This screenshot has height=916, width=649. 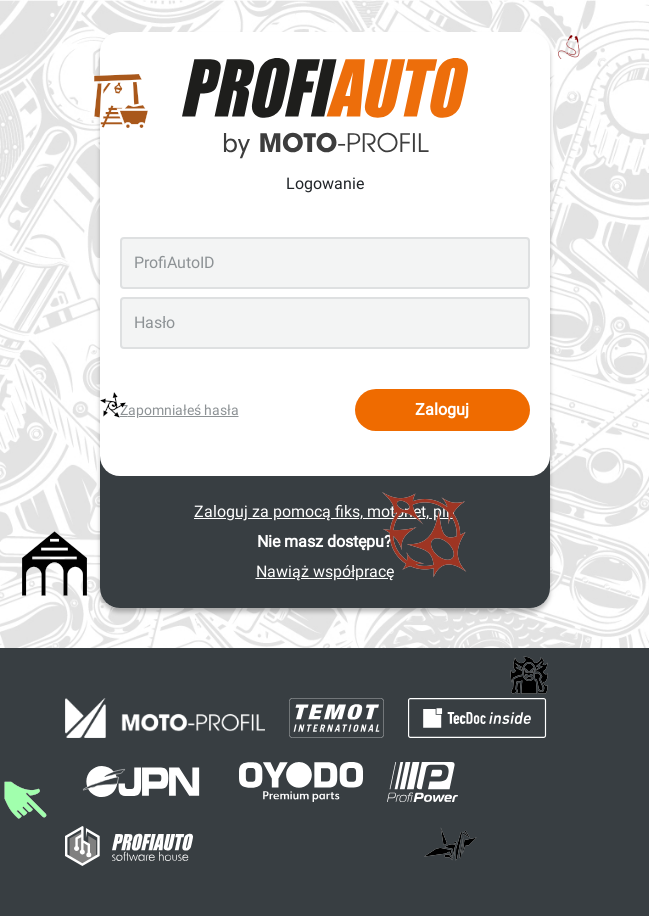 What do you see at coordinates (569, 47) in the screenshot?
I see `connect to wireless earbuds` at bounding box center [569, 47].